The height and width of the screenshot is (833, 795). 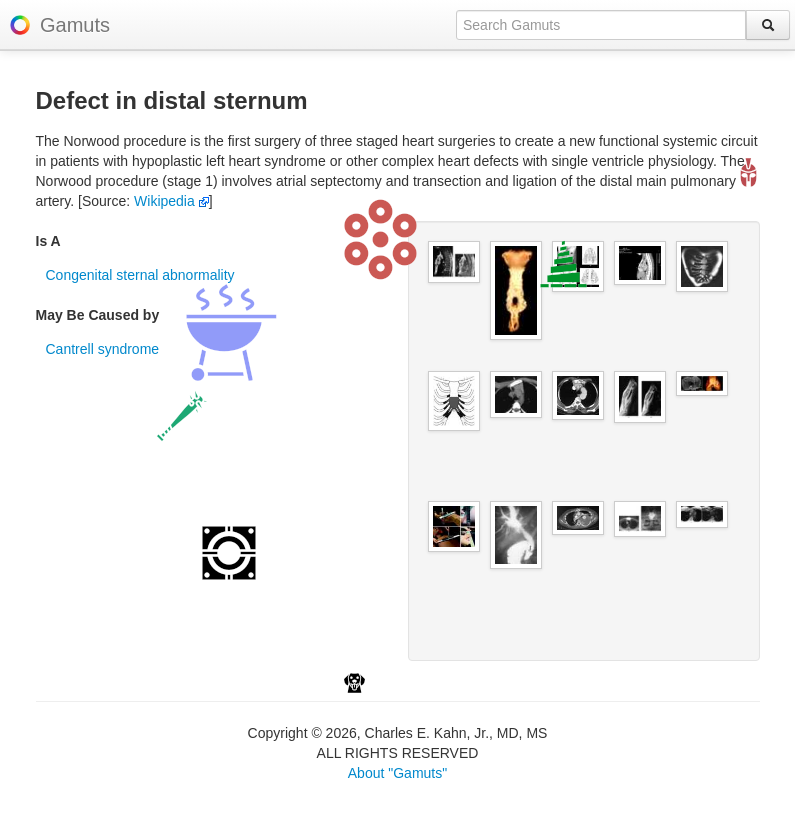 I want to click on select spiked bat as your weapon, so click(x=182, y=416).